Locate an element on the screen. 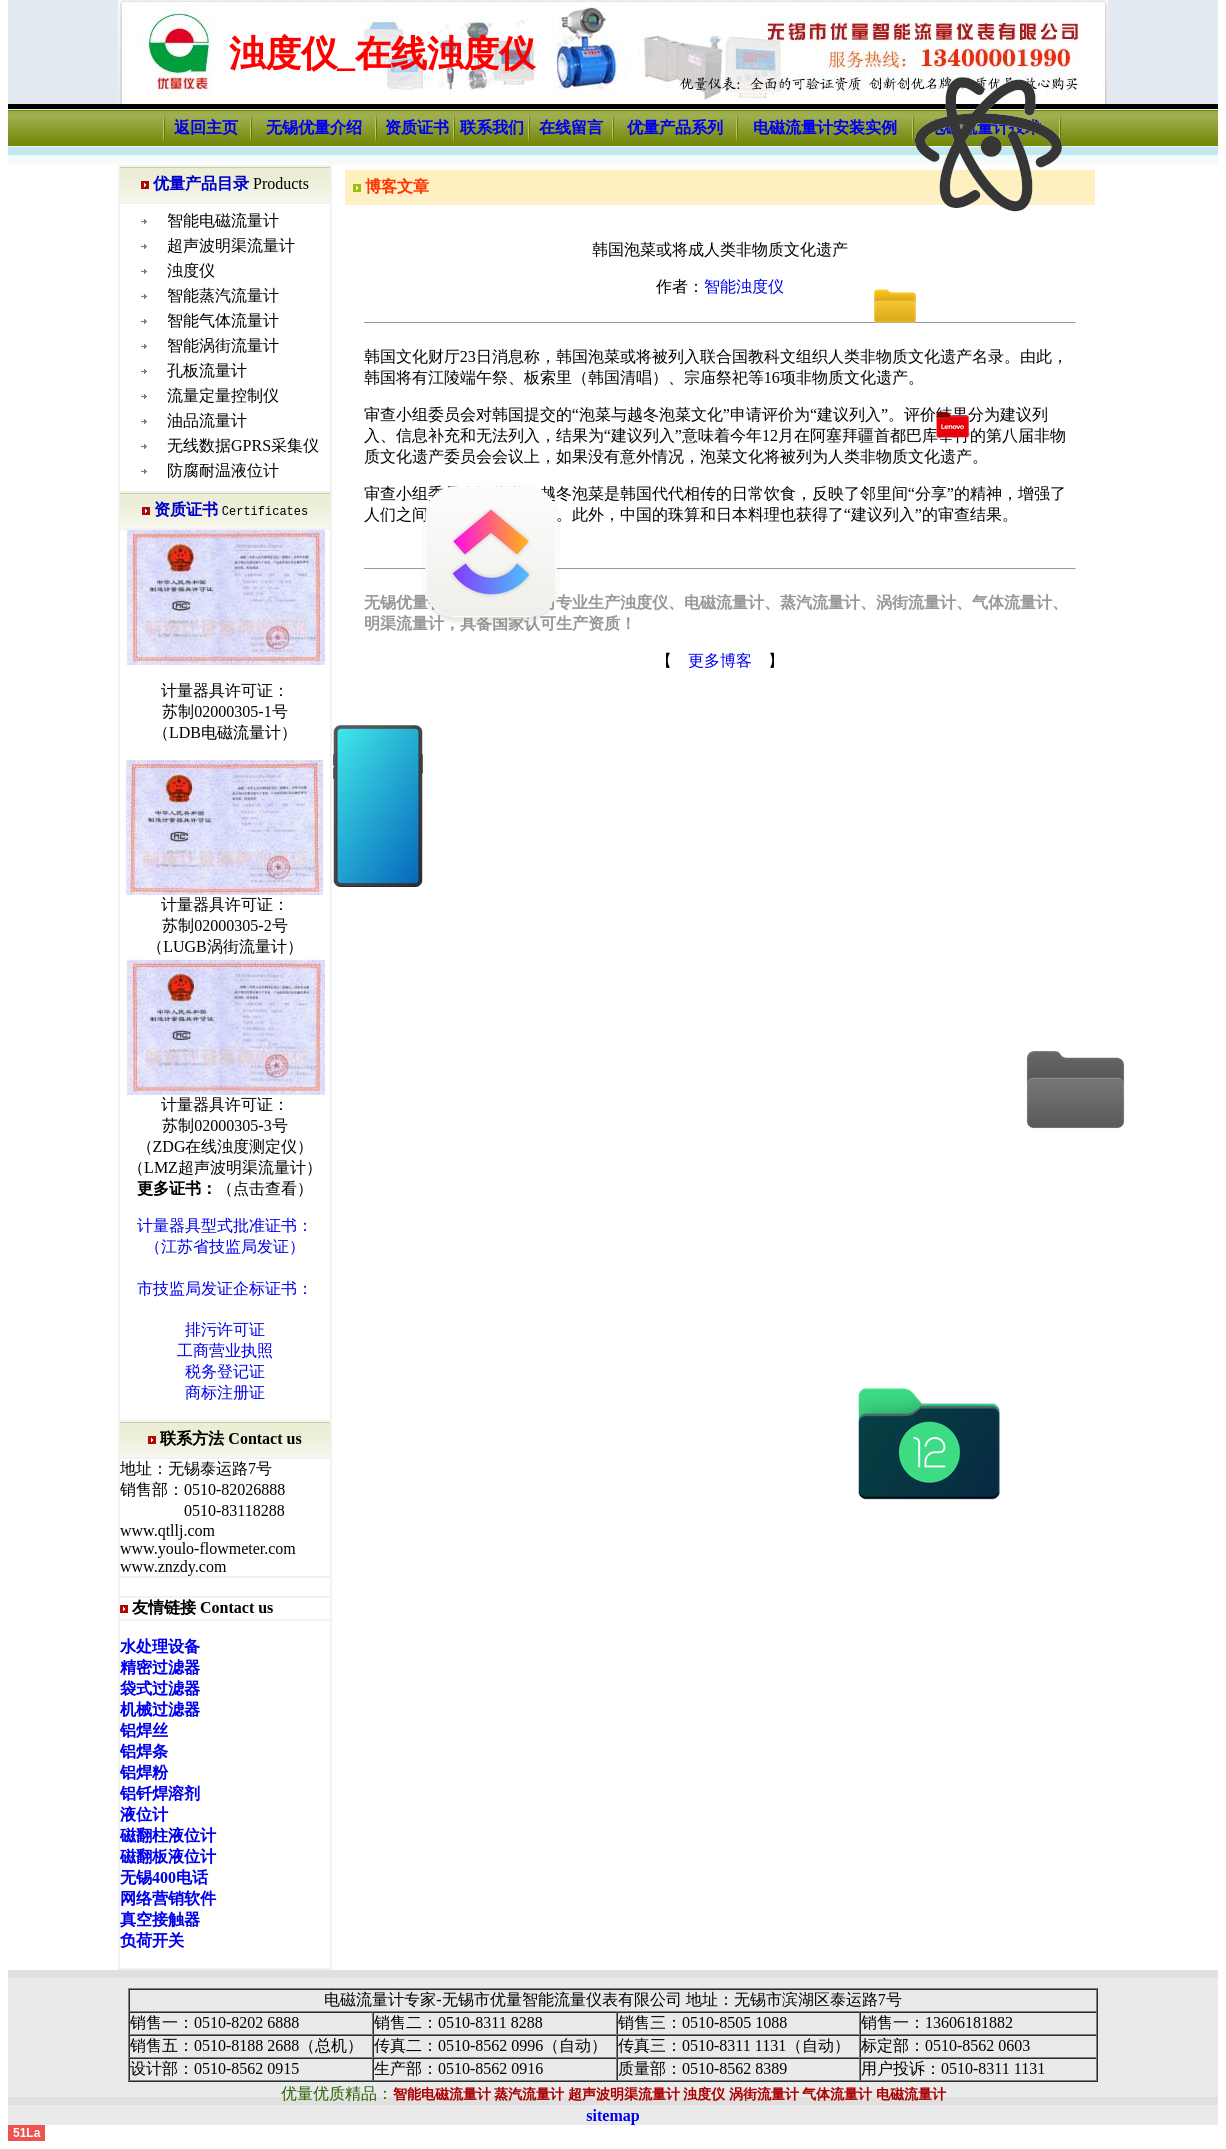  indicates a connected mobile device is located at coordinates (378, 806).